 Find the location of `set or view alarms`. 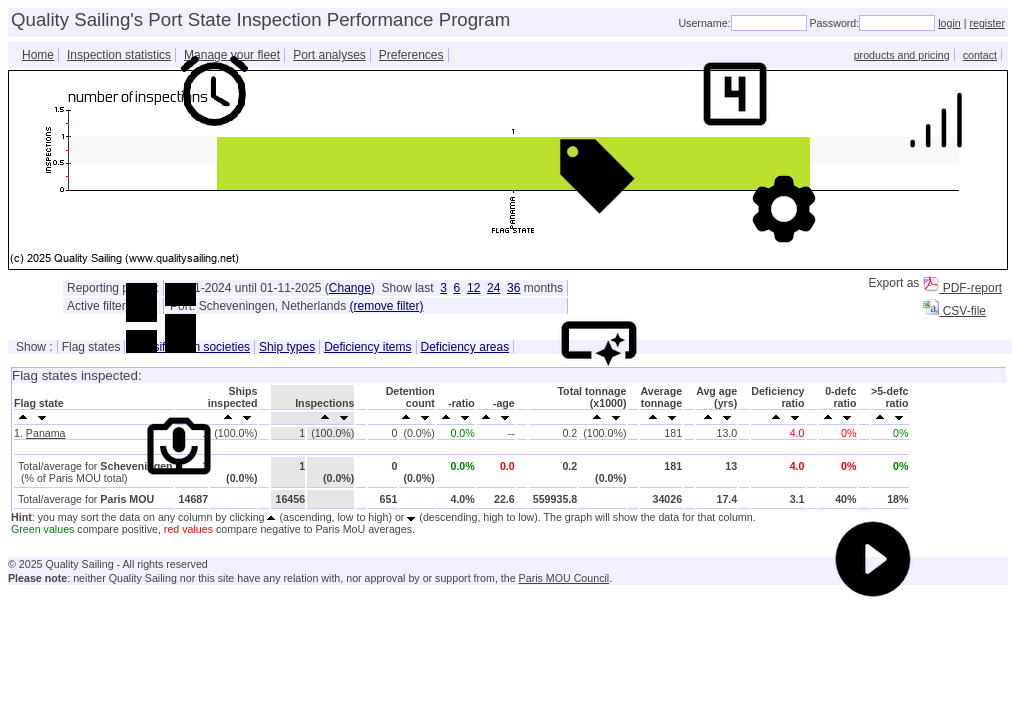

set or view alarms is located at coordinates (214, 90).